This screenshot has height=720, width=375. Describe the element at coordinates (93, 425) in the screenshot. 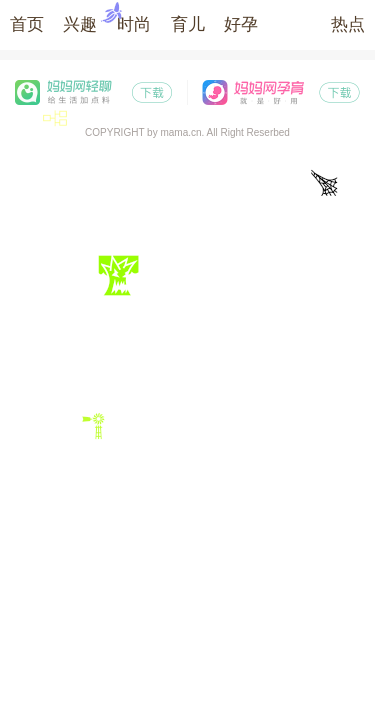

I see `windmill or wind pump structure icon` at that location.